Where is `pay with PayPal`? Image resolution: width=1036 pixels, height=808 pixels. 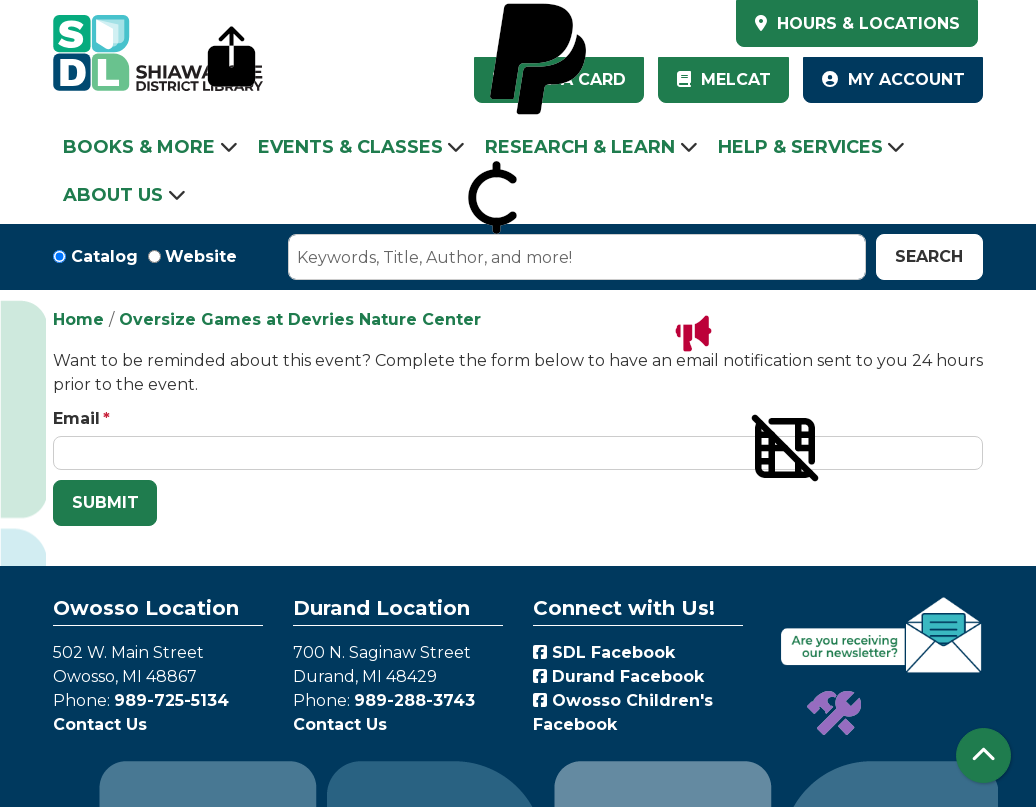 pay with PayPal is located at coordinates (538, 59).